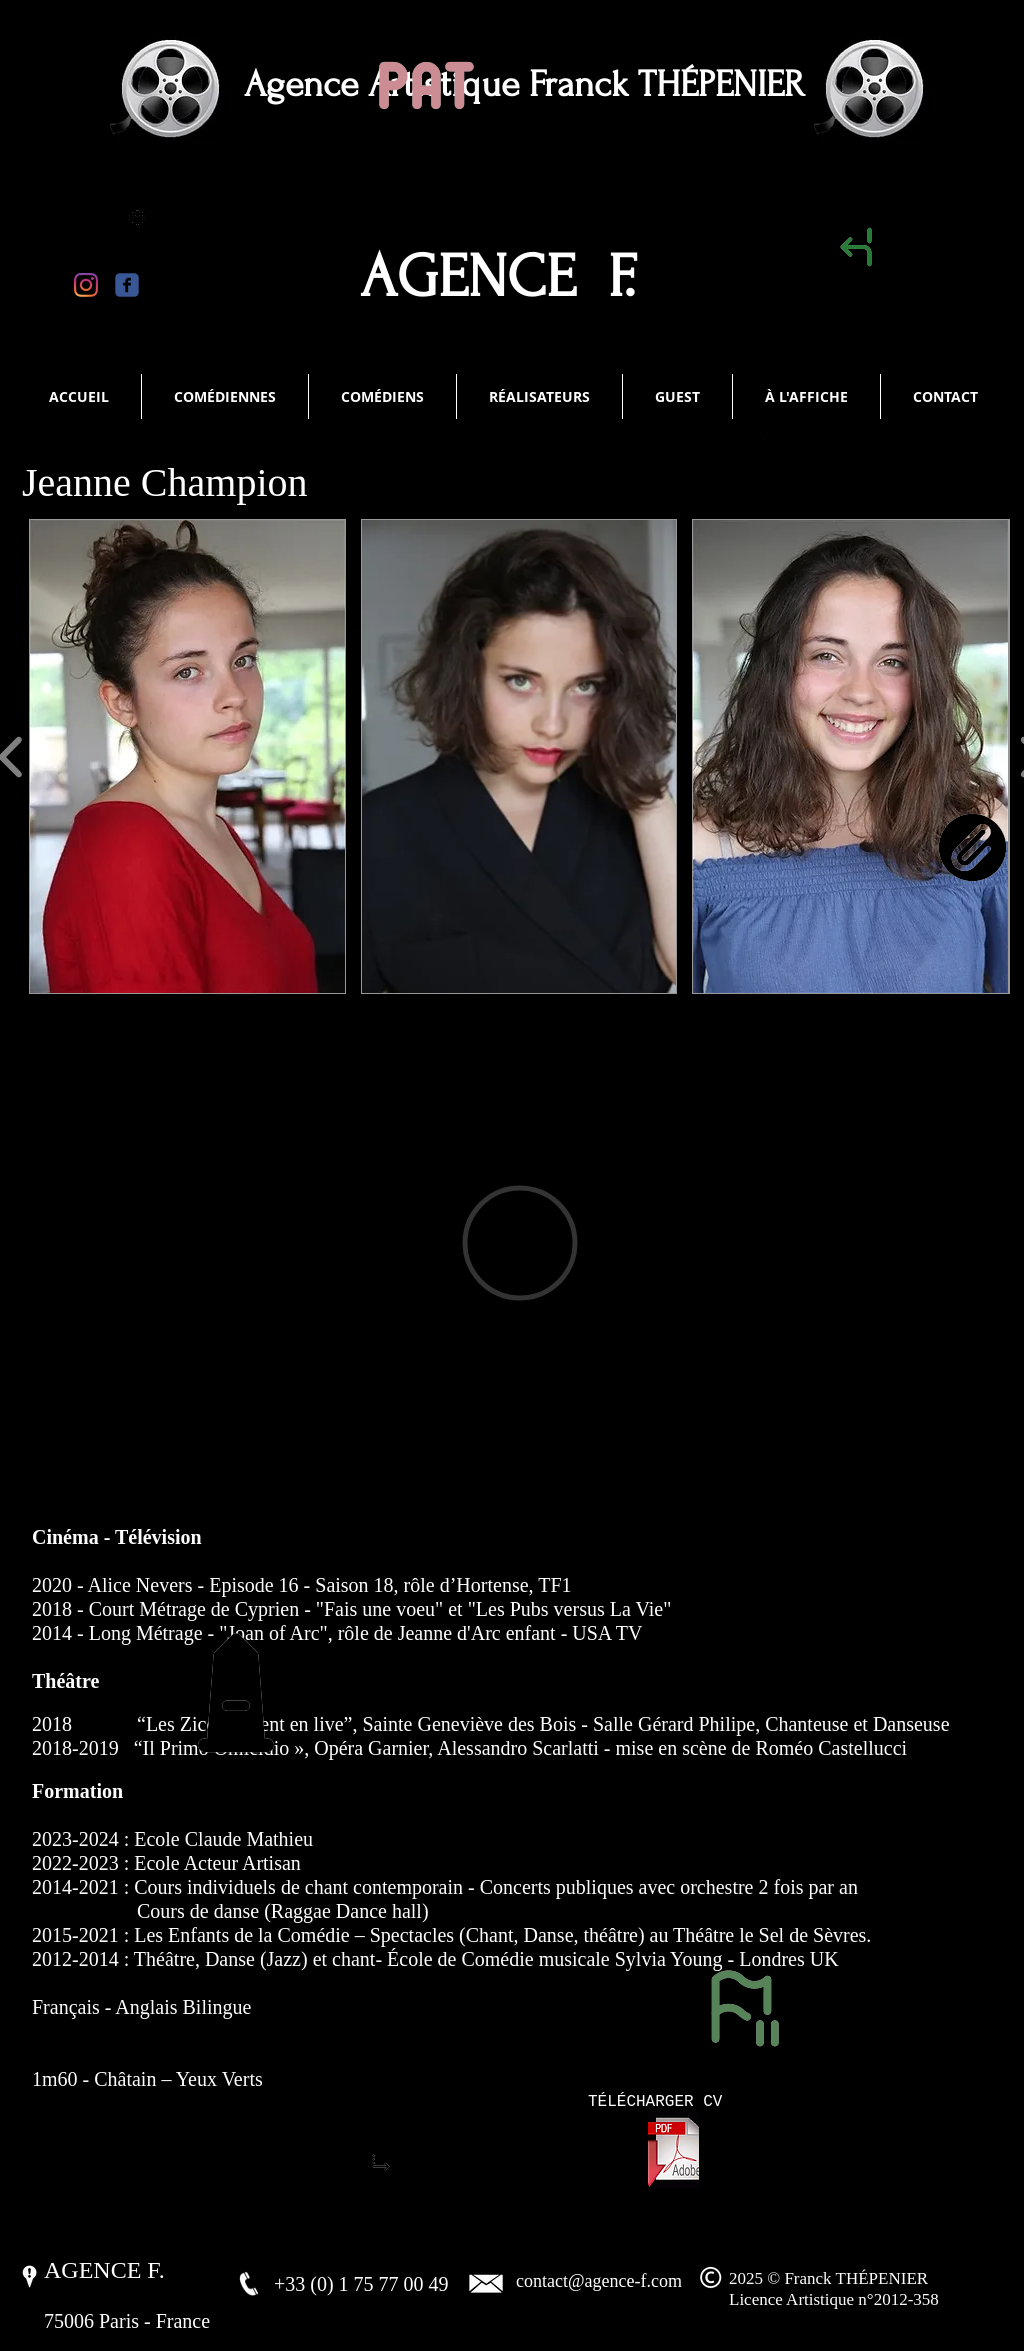 This screenshot has height=2351, width=1024. I want to click on attach a file to your message, so click(972, 847).